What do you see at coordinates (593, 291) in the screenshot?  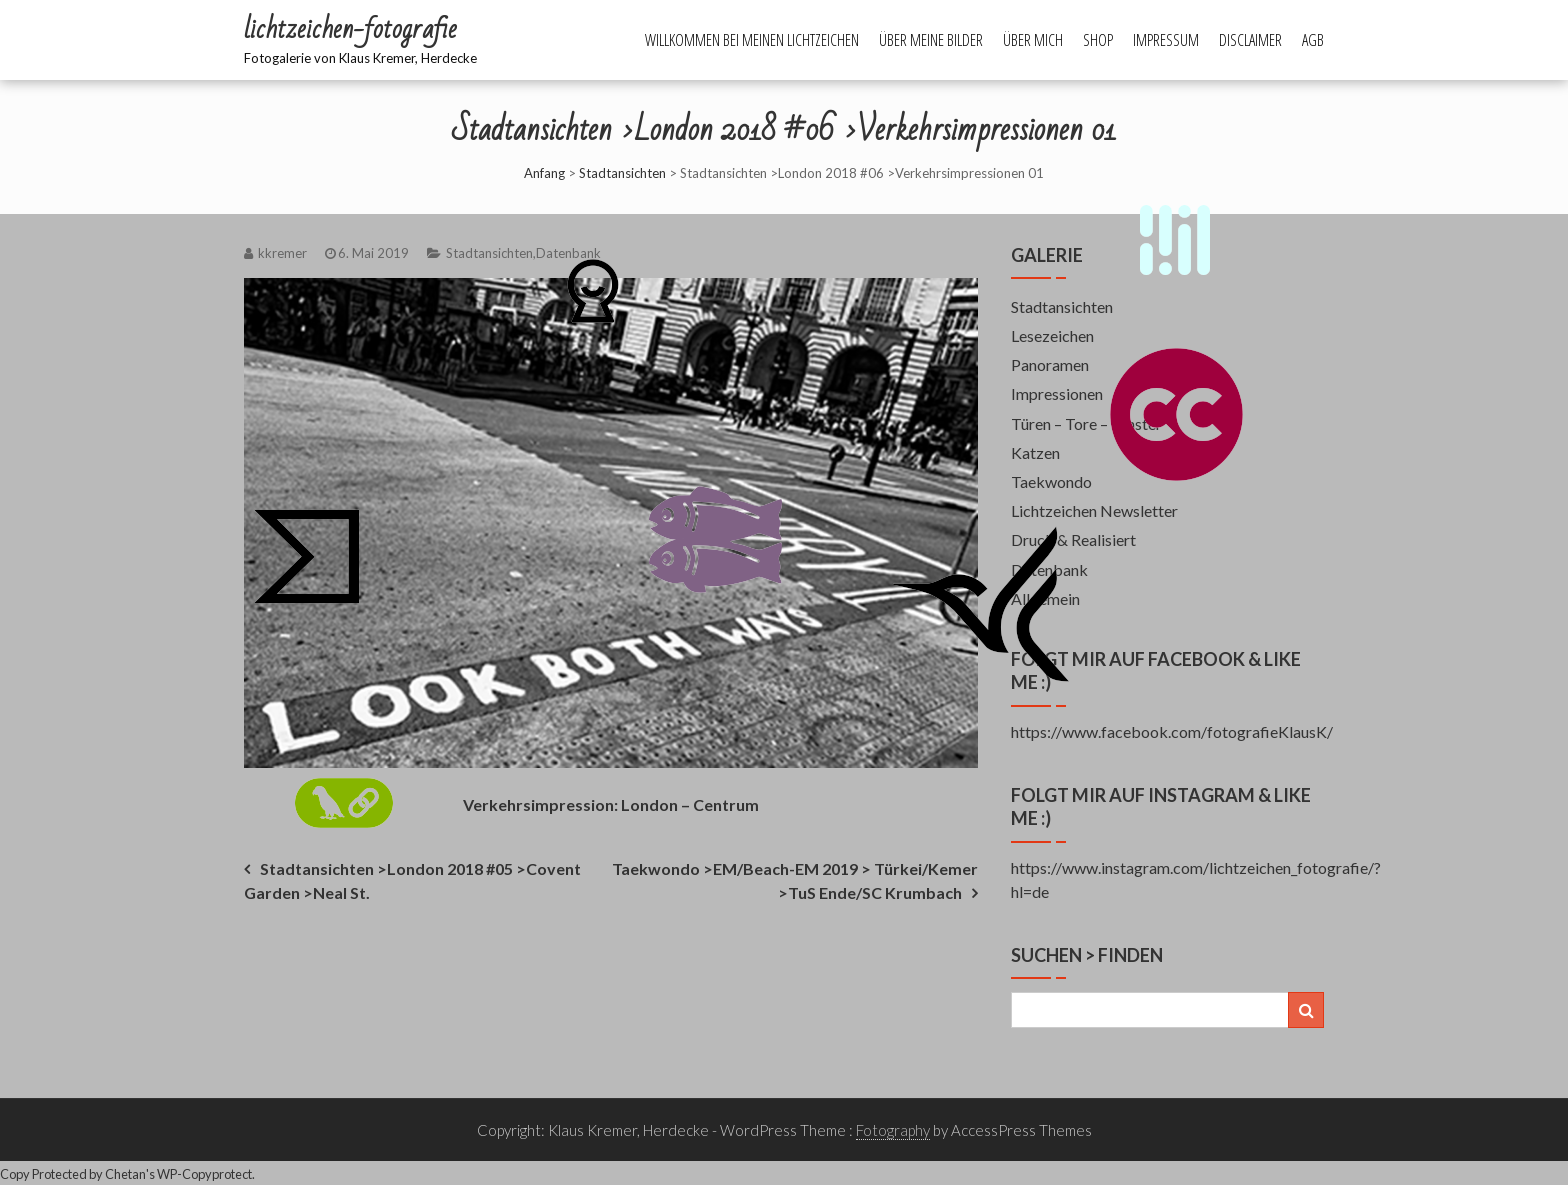 I see `view user profile` at bounding box center [593, 291].